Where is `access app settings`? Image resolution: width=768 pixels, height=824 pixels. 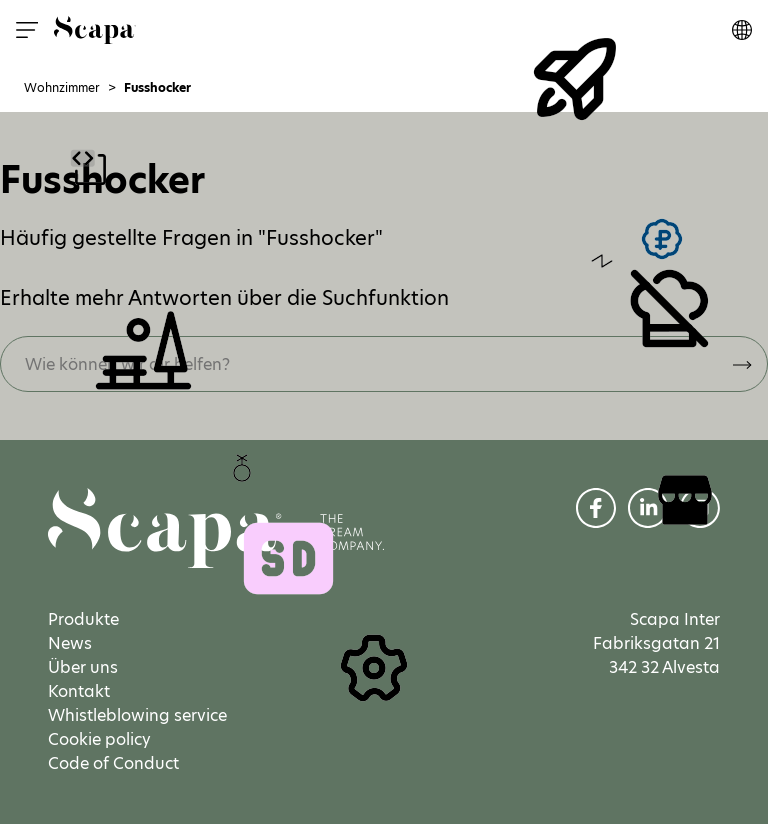 access app settings is located at coordinates (374, 668).